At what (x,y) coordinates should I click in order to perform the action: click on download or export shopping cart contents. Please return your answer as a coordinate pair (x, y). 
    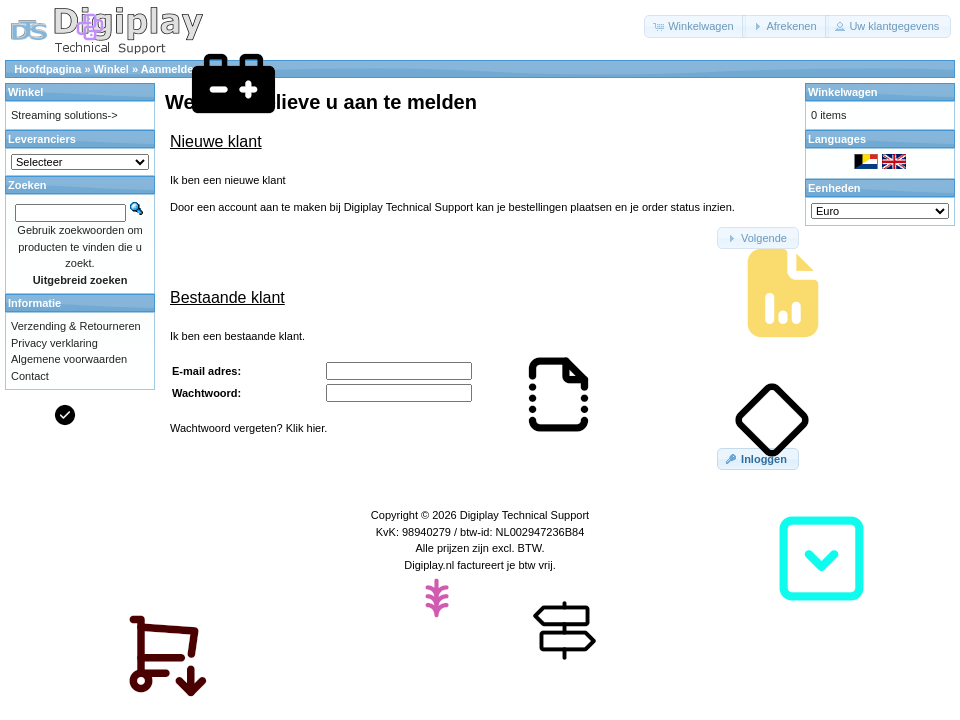
    Looking at the image, I should click on (164, 654).